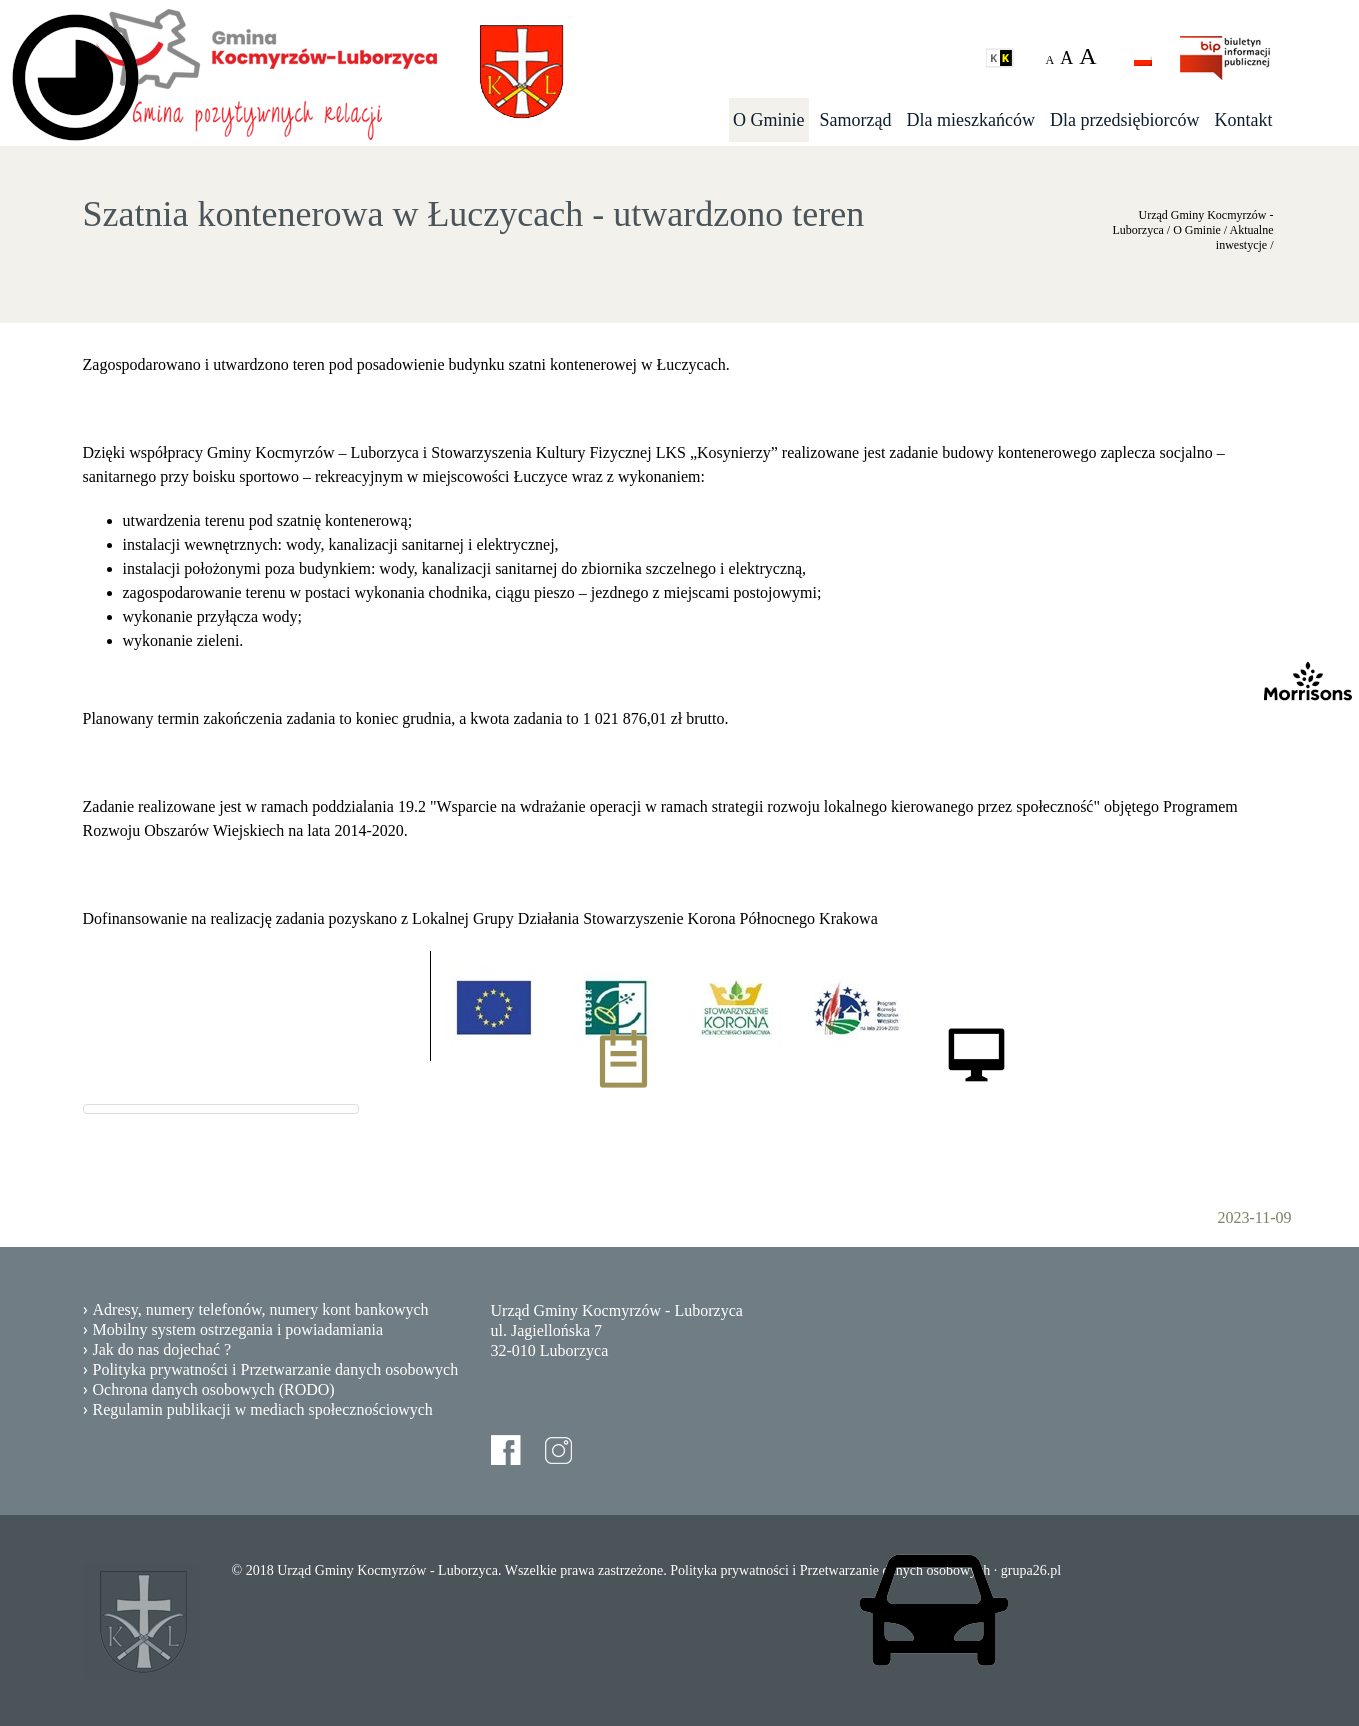 Image resolution: width=1359 pixels, height=1726 pixels. What do you see at coordinates (75, 77) in the screenshot?
I see `indicates 75% progress complete` at bounding box center [75, 77].